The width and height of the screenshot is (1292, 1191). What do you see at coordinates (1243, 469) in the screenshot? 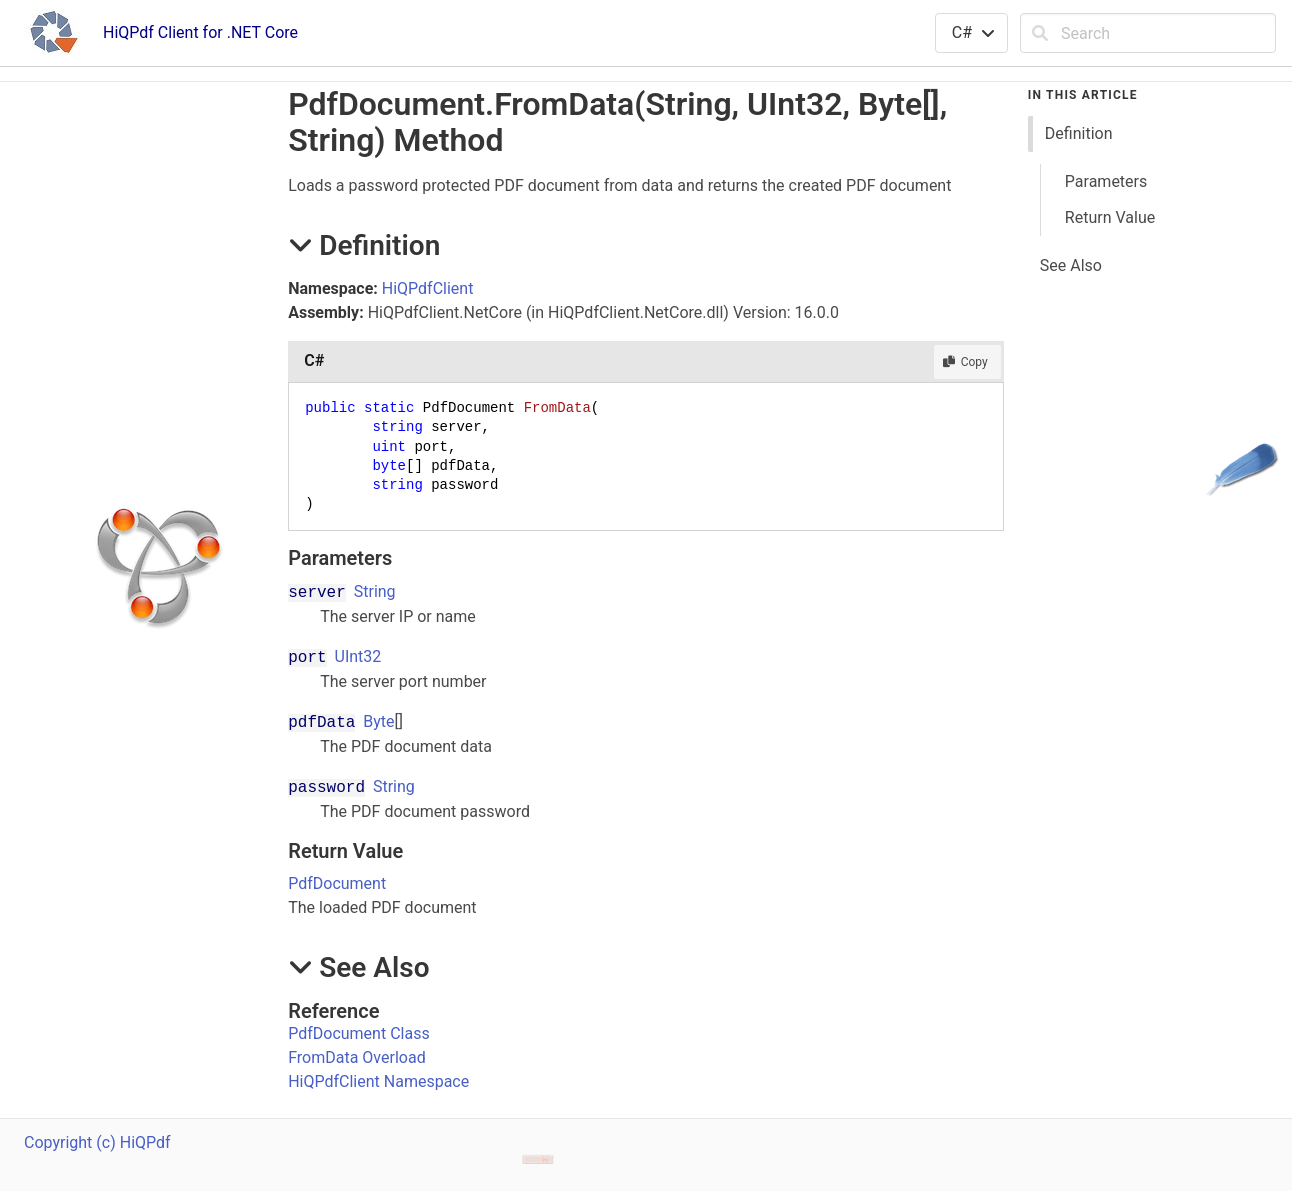
I see `launch the Tk GUI toolkit framework` at bounding box center [1243, 469].